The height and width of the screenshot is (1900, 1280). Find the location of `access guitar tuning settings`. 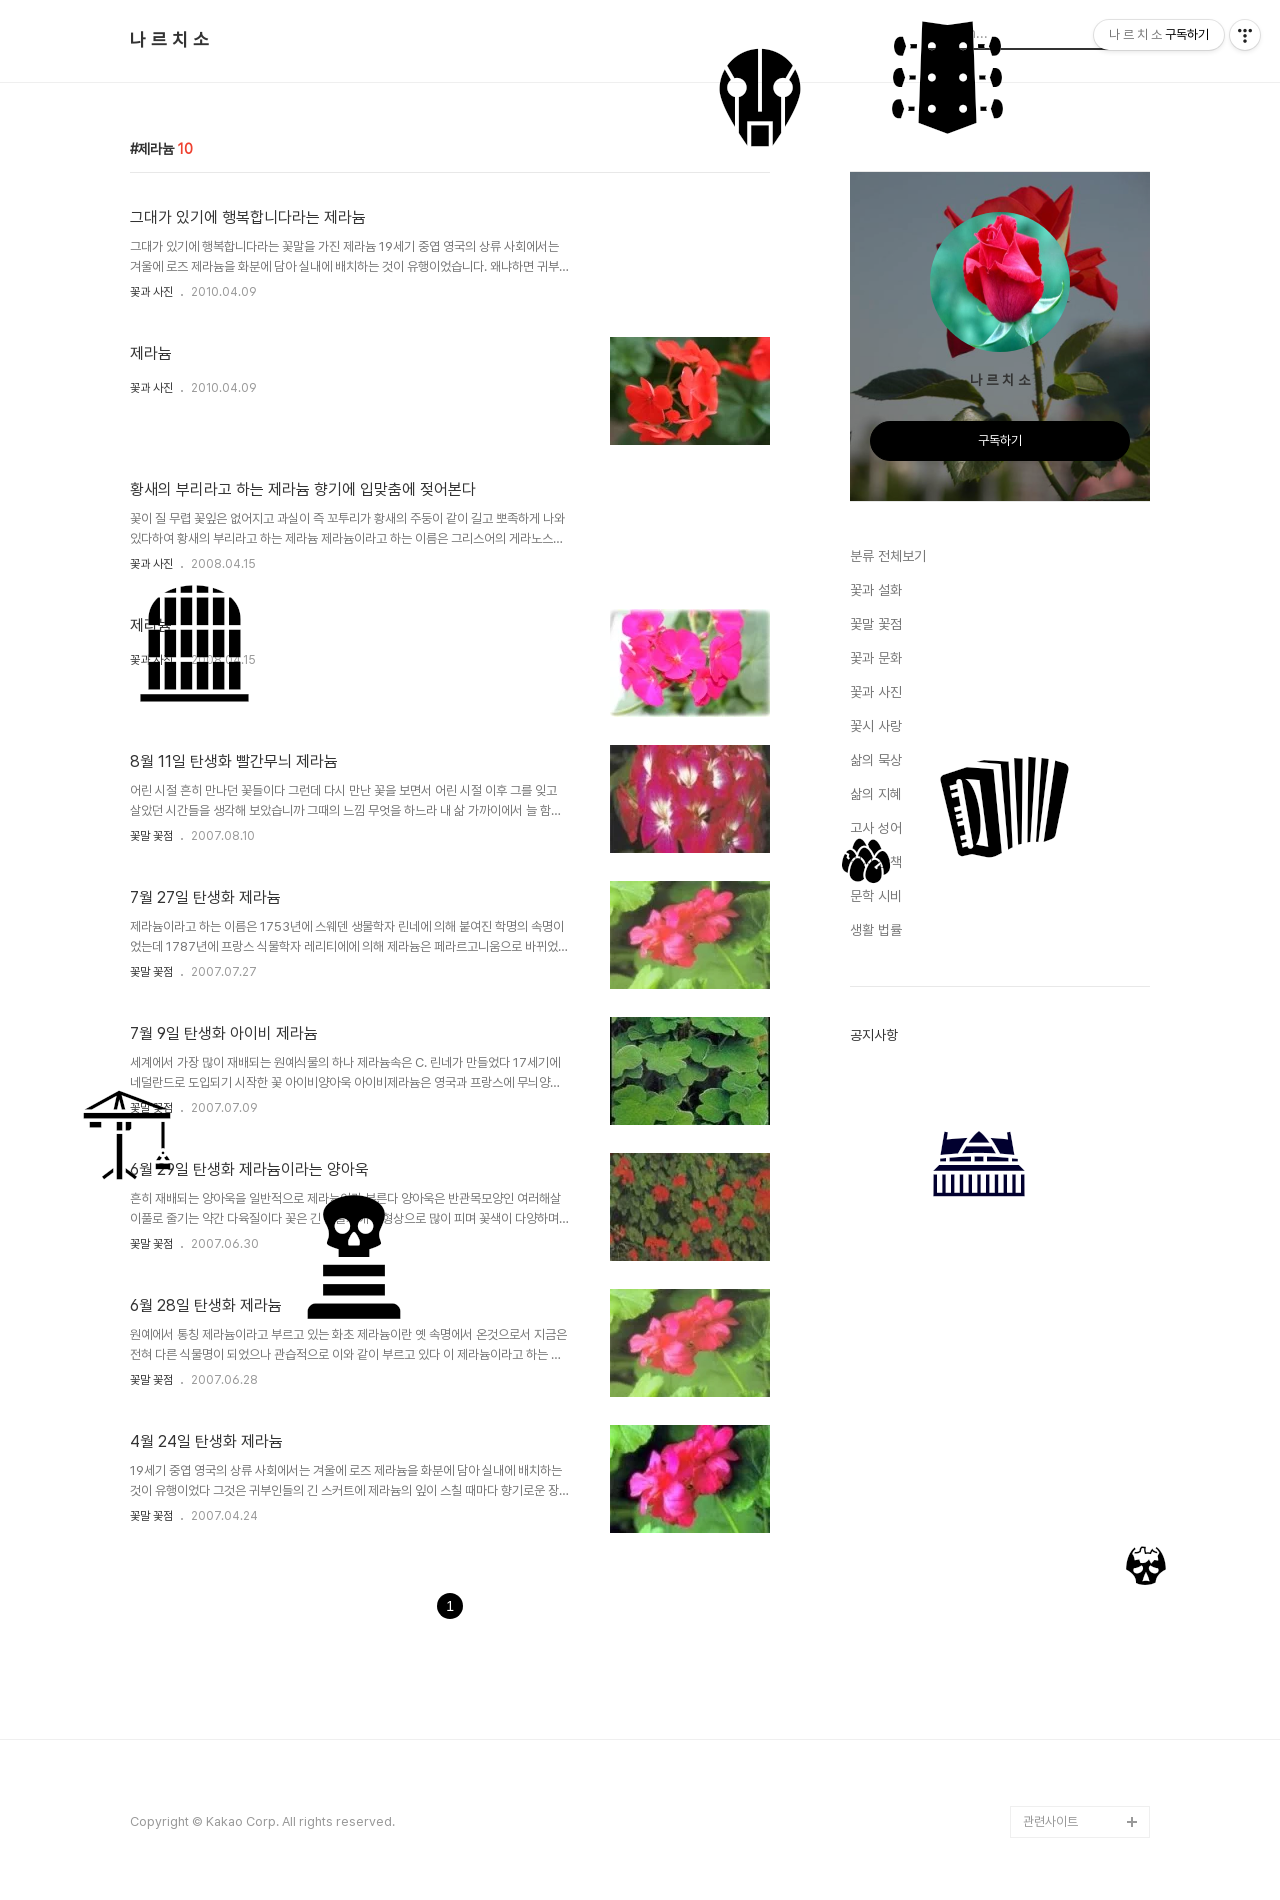

access guitar tuning settings is located at coordinates (947, 77).